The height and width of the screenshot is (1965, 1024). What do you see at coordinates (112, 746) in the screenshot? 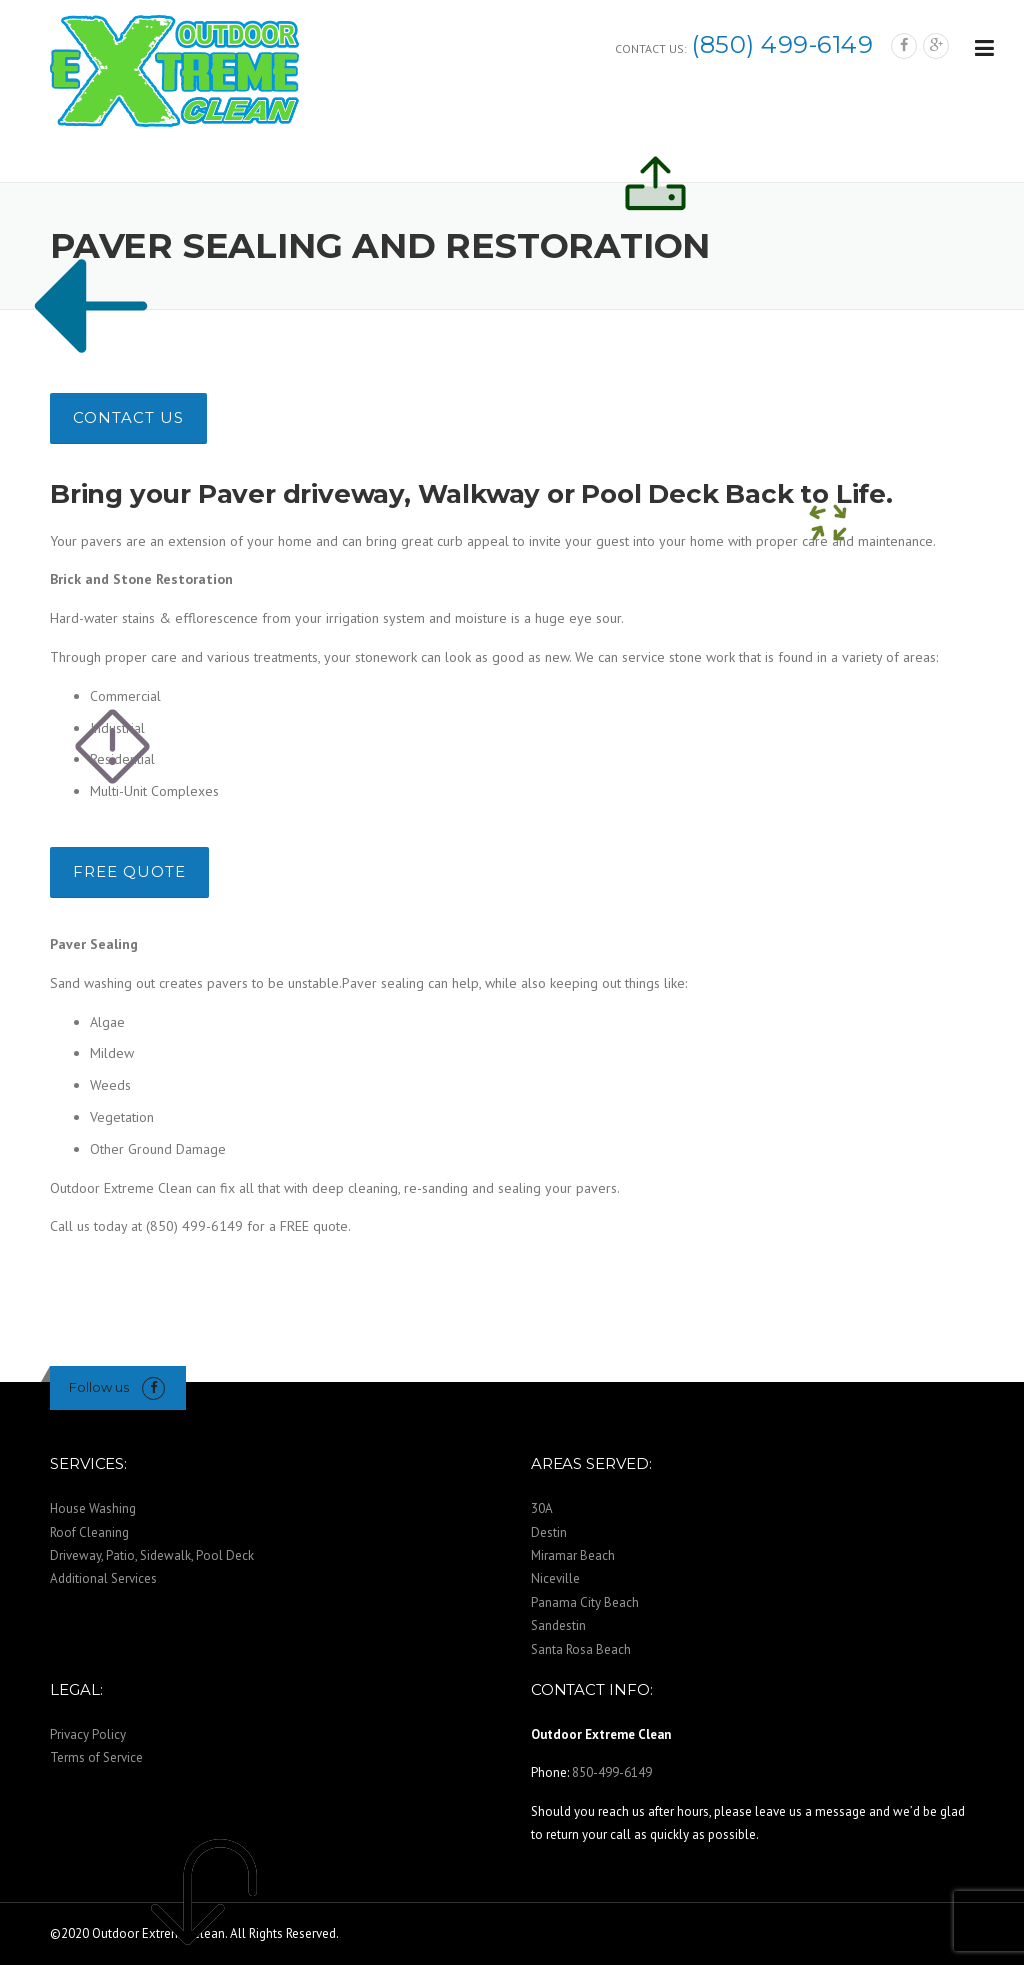
I see `indicates a warning or caution state` at bounding box center [112, 746].